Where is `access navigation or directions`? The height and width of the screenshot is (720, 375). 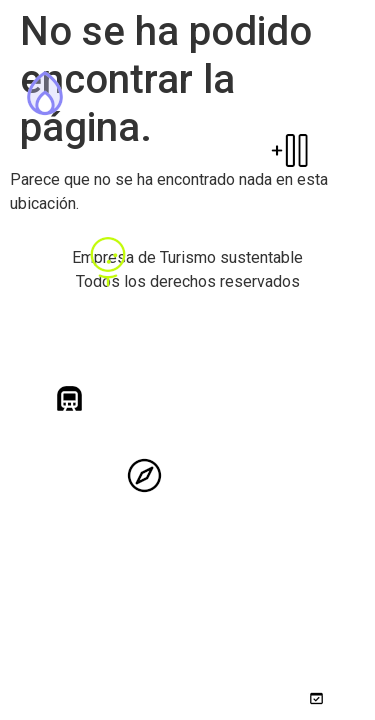 access navigation or directions is located at coordinates (144, 475).